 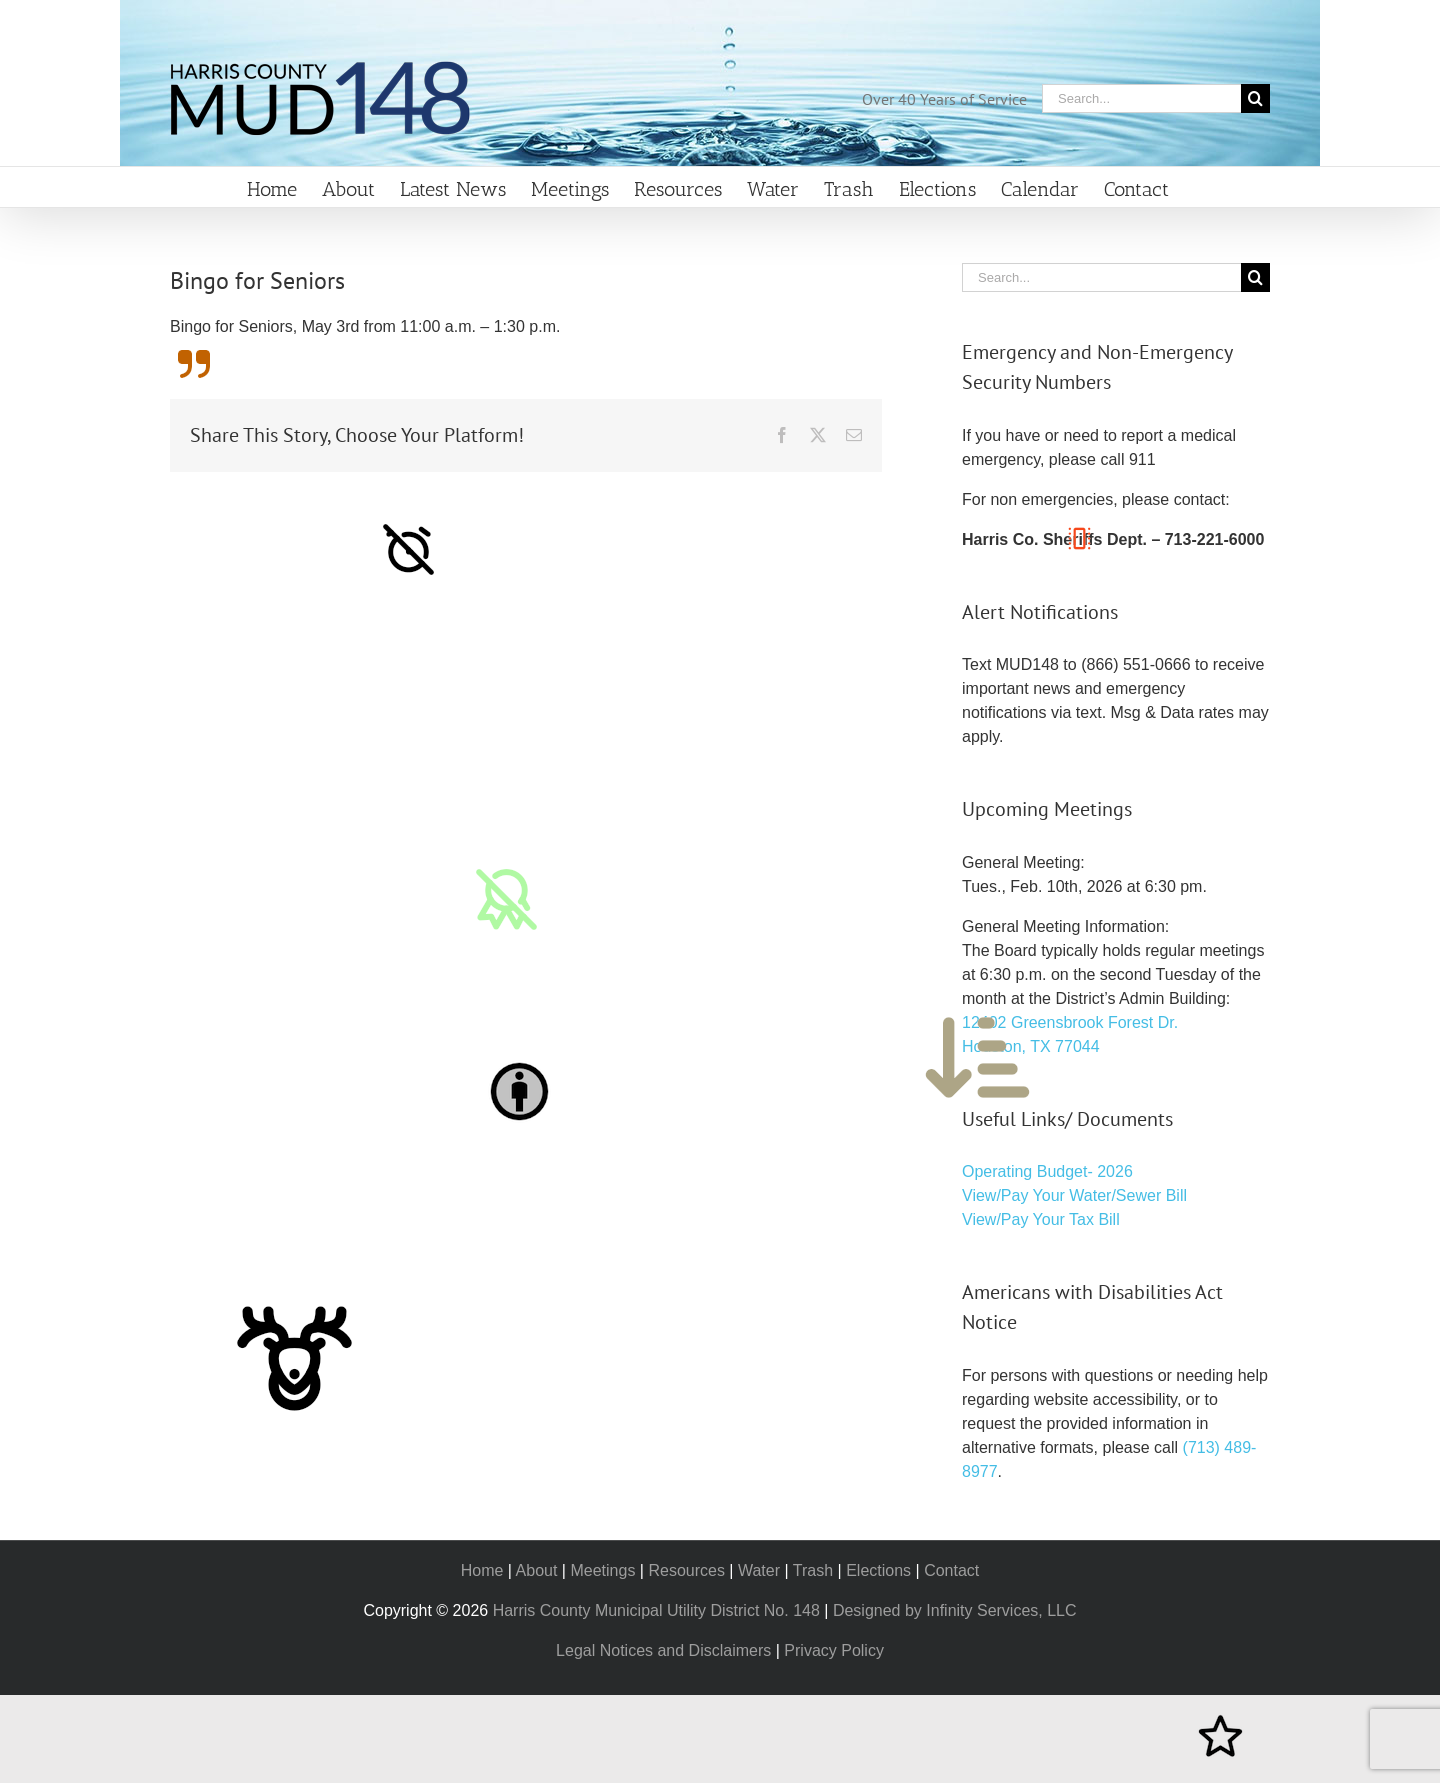 I want to click on add item to favorites, so click(x=1220, y=1736).